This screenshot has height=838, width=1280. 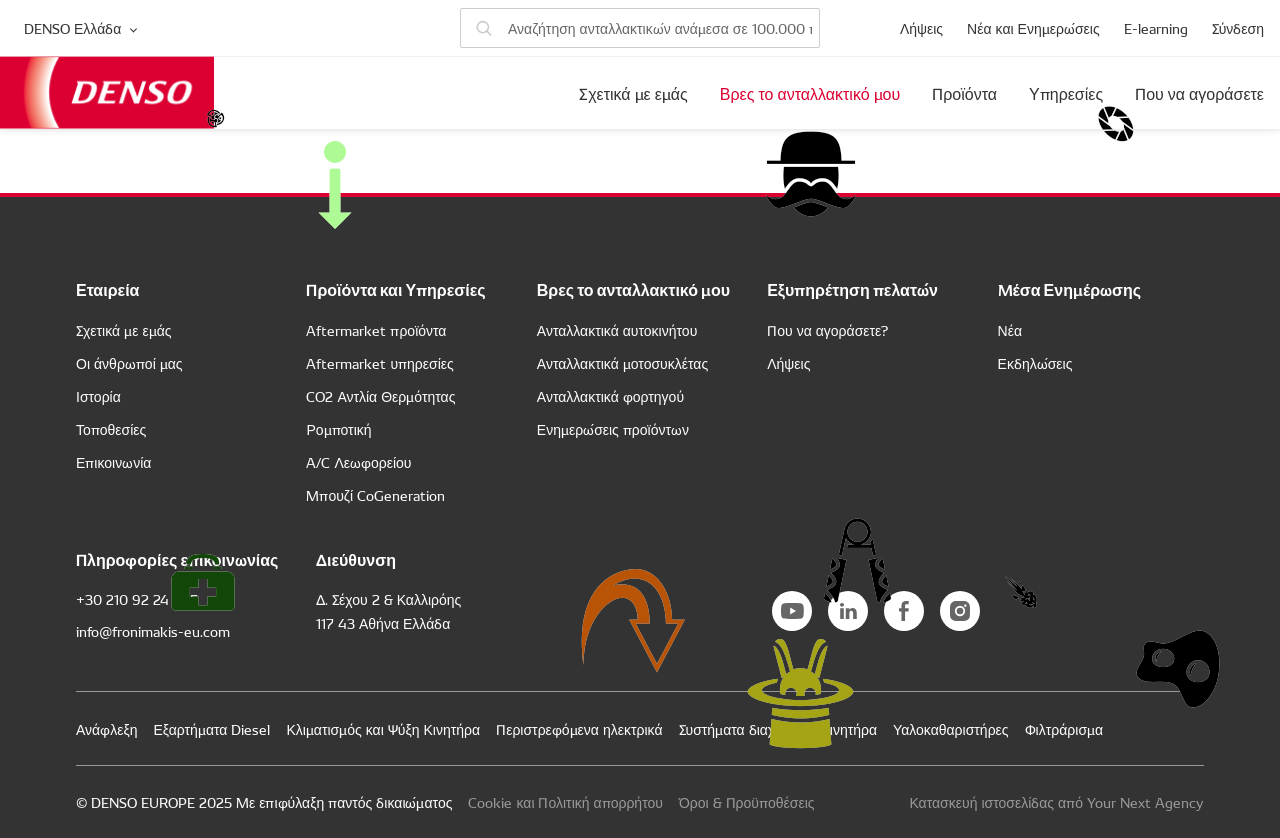 What do you see at coordinates (203, 579) in the screenshot?
I see `access health or medical features` at bounding box center [203, 579].